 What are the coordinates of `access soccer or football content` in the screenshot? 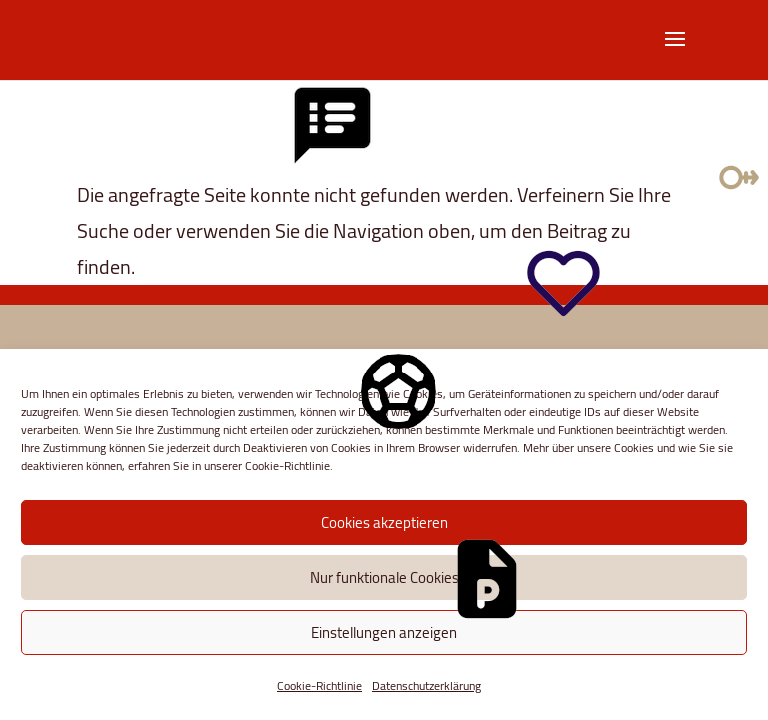 It's located at (398, 391).